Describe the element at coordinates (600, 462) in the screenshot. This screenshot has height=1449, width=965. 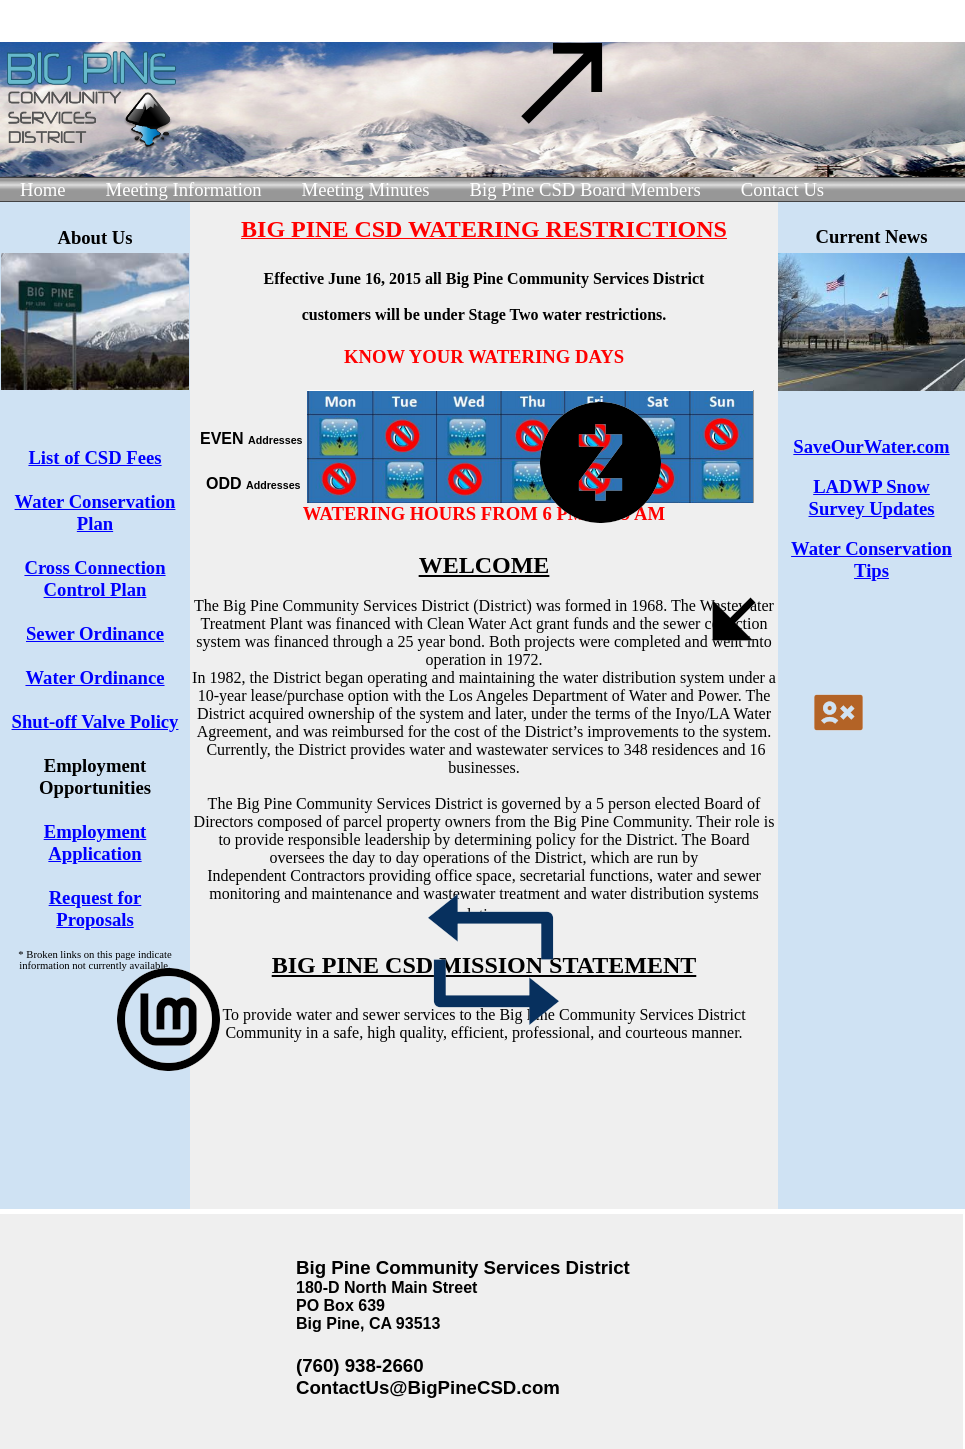
I see `zcash cryptocurrency logo` at that location.